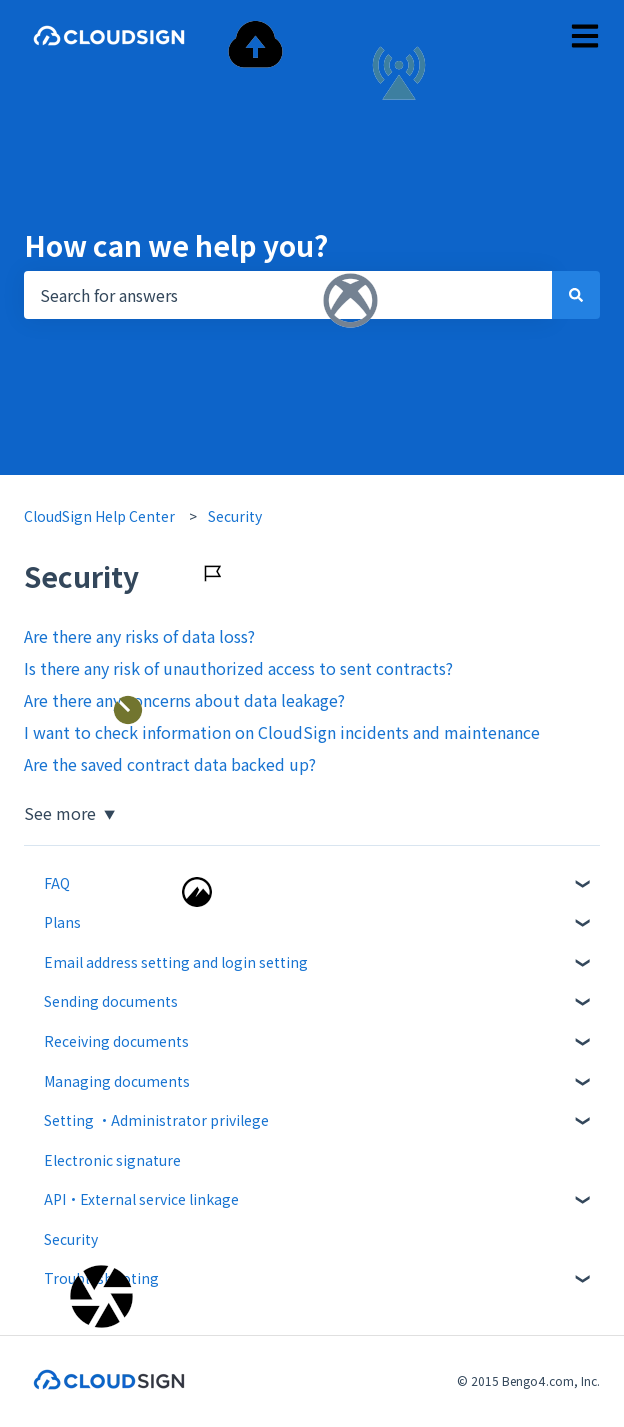 This screenshot has height=1427, width=624. I want to click on scan a QR code or barcode, so click(128, 710).